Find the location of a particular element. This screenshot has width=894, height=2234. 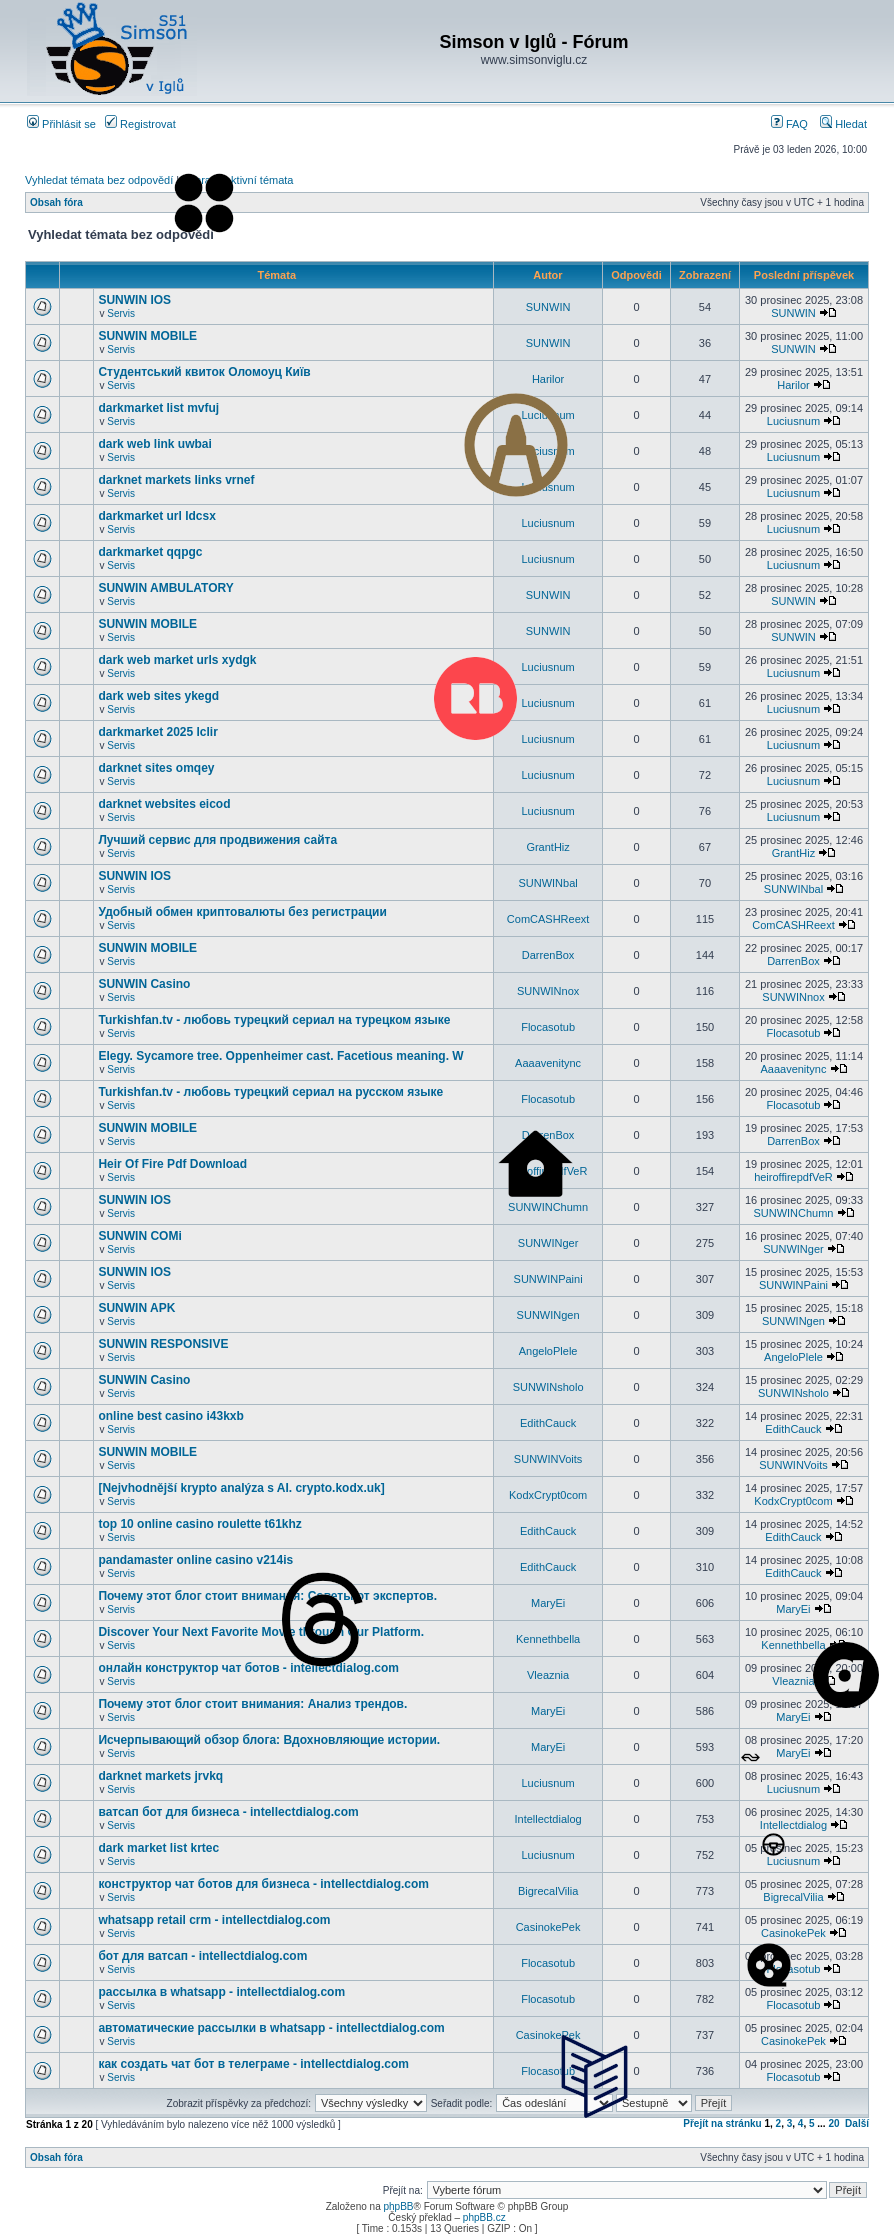

open the Nederlandse Spoorwegen (NS) Dutch railways app is located at coordinates (750, 1757).